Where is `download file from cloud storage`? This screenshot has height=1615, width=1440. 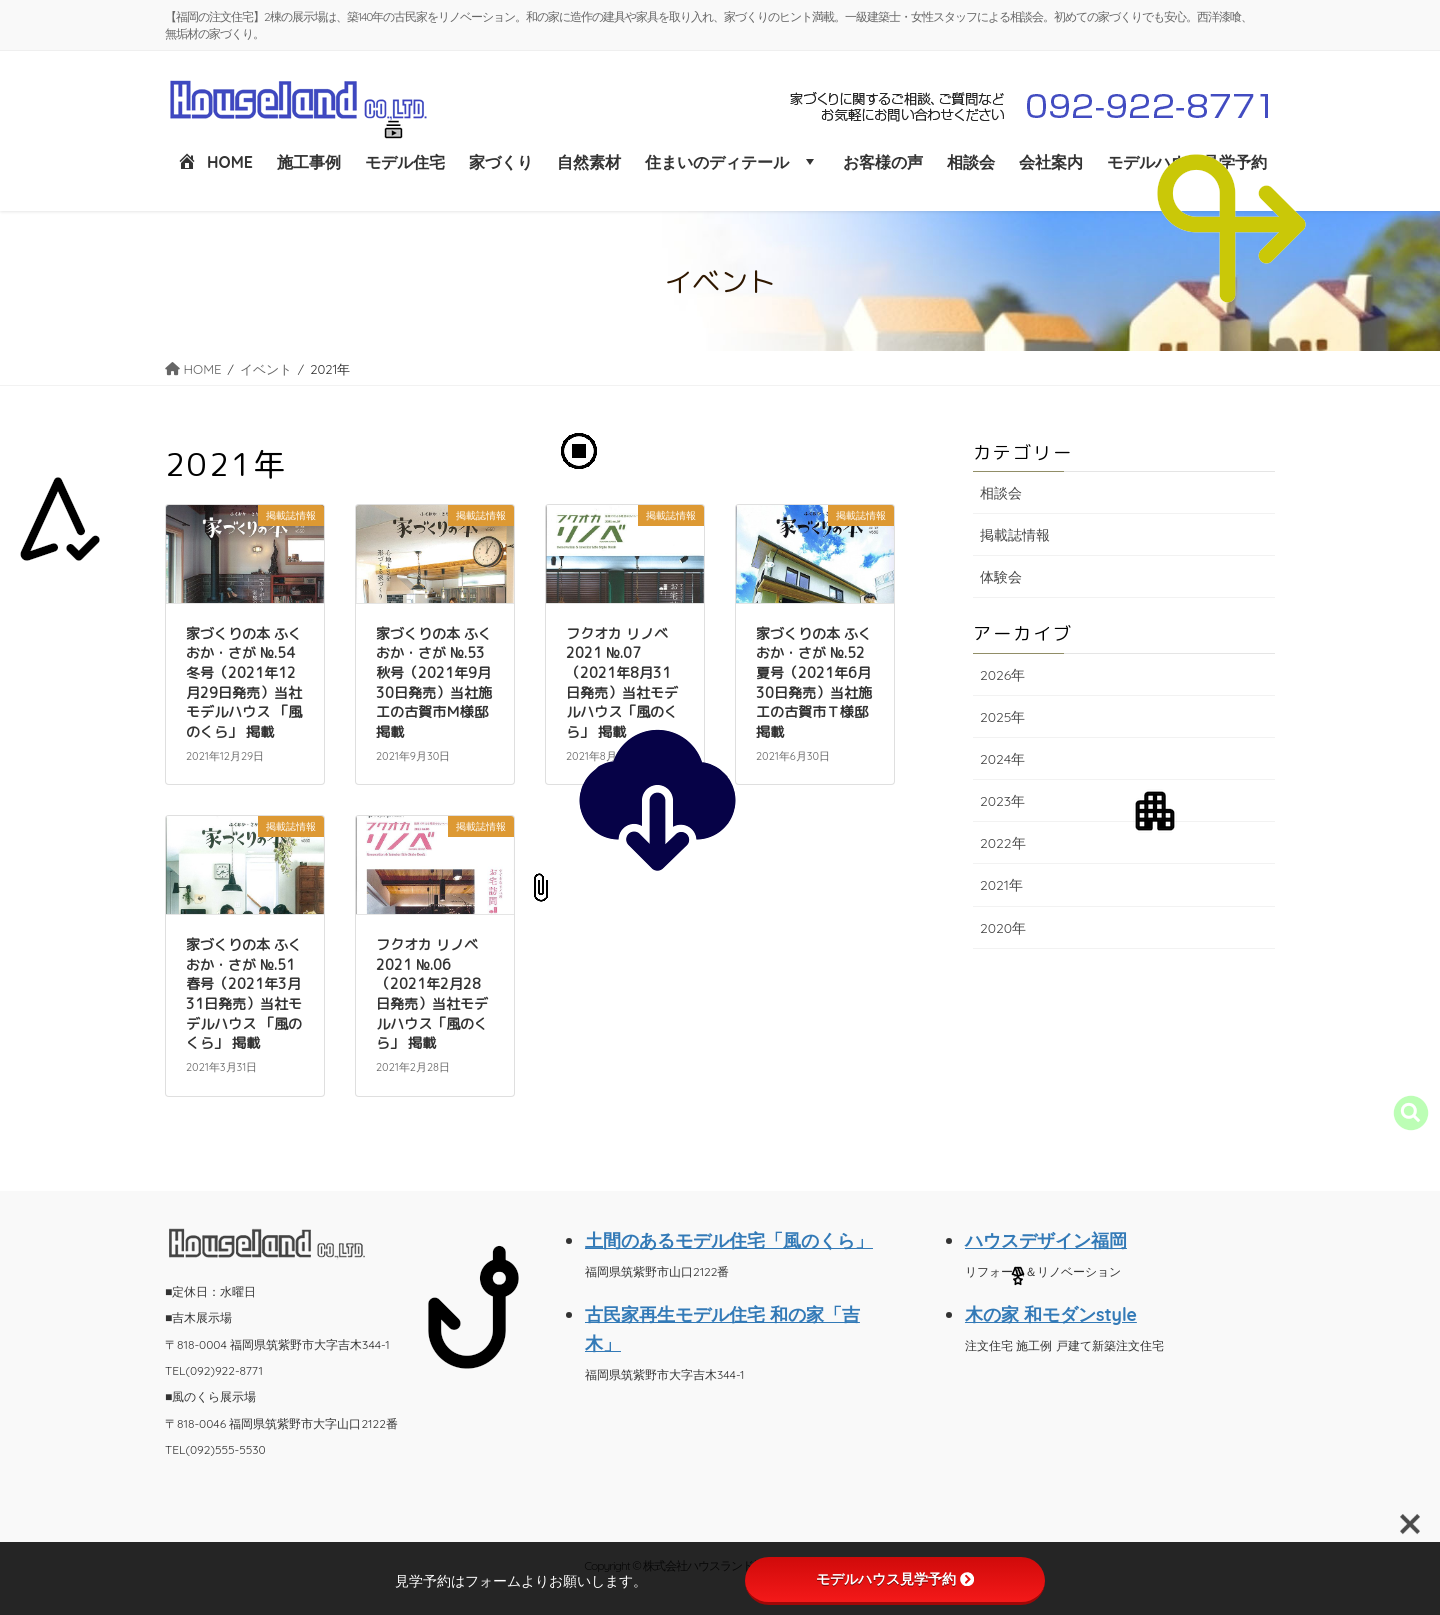 download file from cloud storage is located at coordinates (657, 800).